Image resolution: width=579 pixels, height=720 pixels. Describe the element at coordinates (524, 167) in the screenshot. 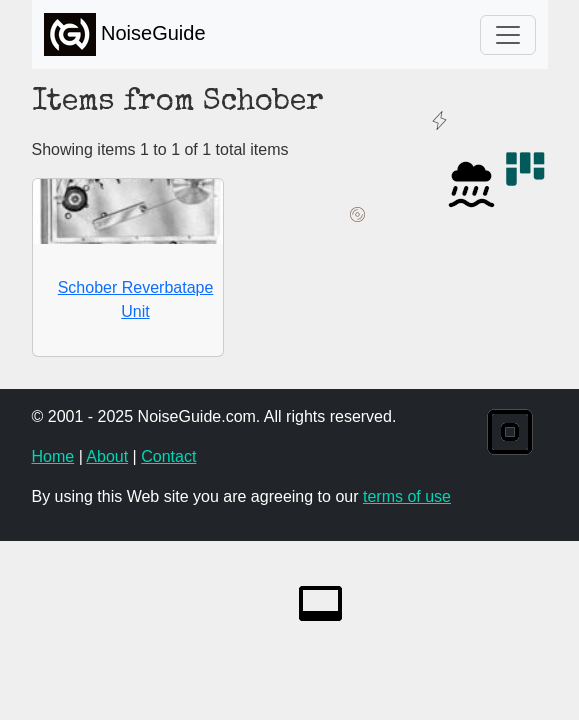

I see `open kanban board view` at that location.